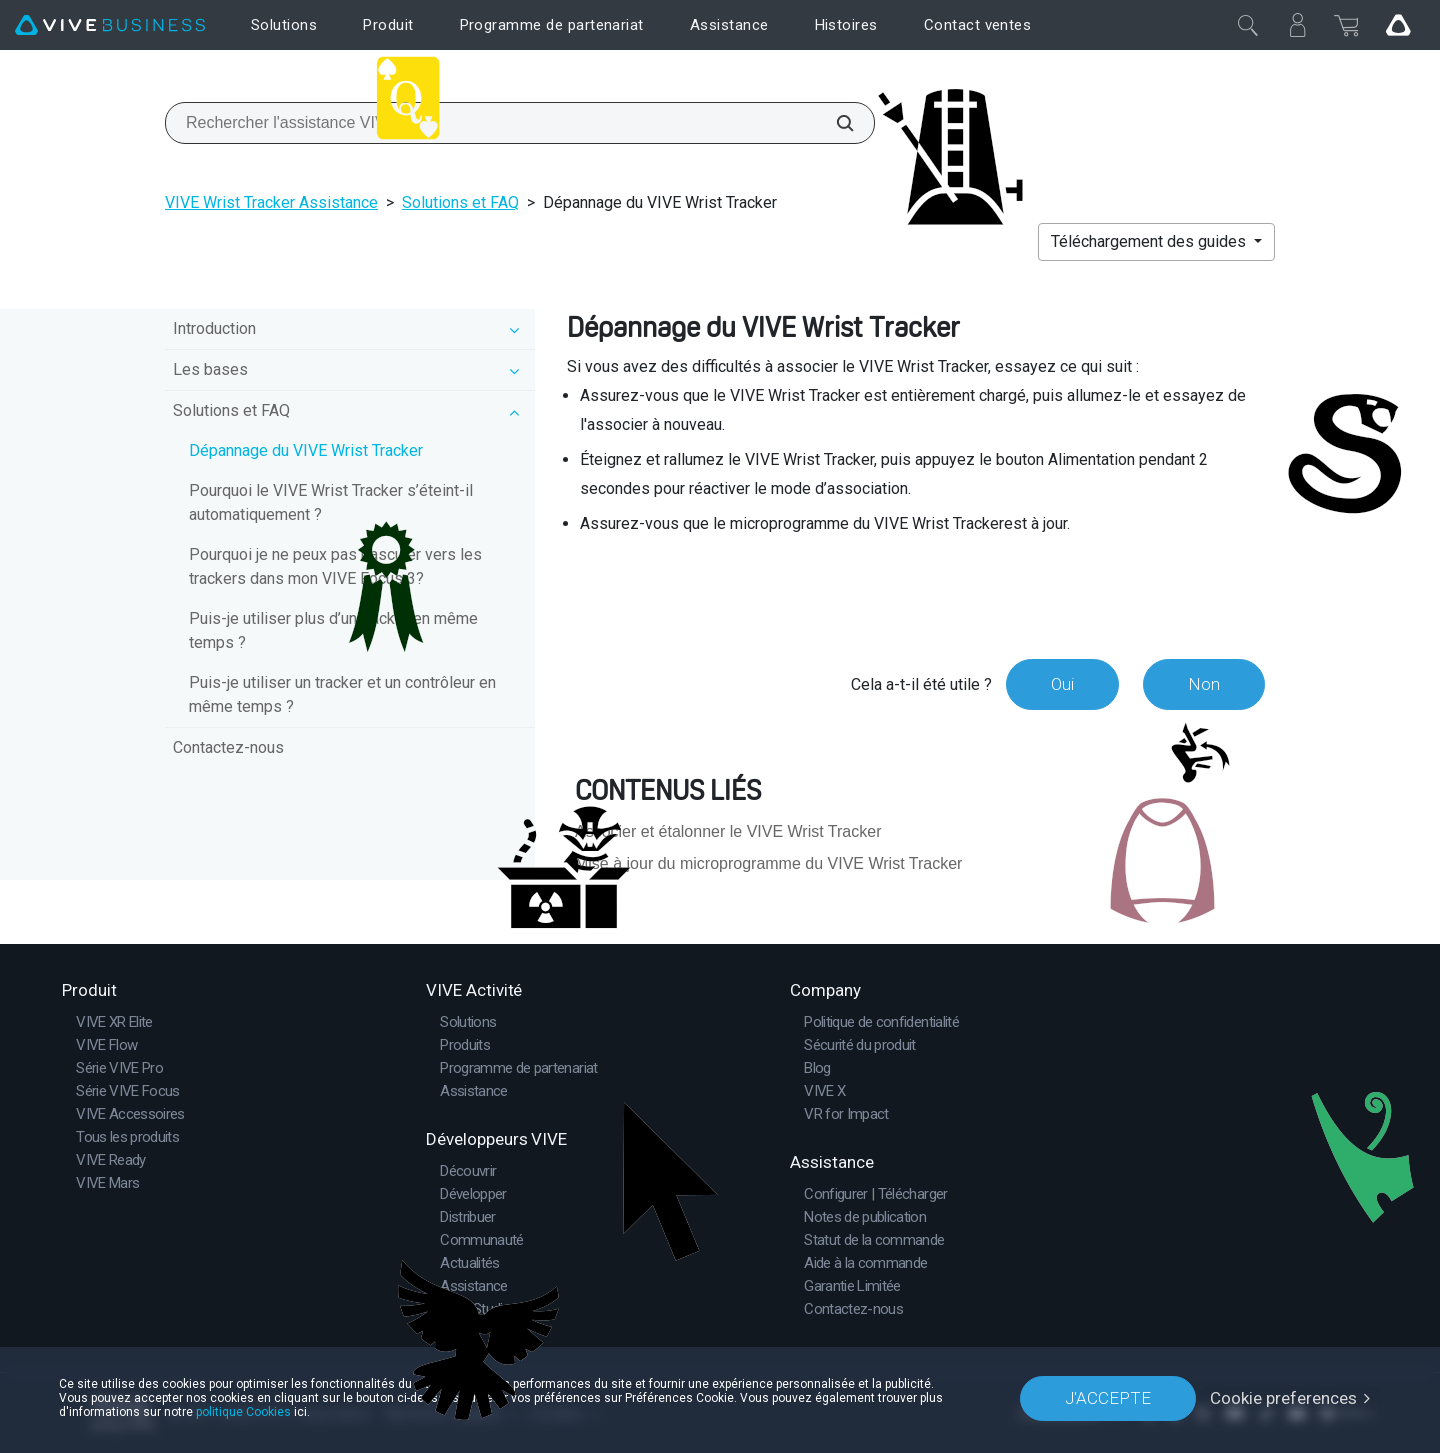  I want to click on standard mouse cursor or pointer indicator, so click(670, 1181).